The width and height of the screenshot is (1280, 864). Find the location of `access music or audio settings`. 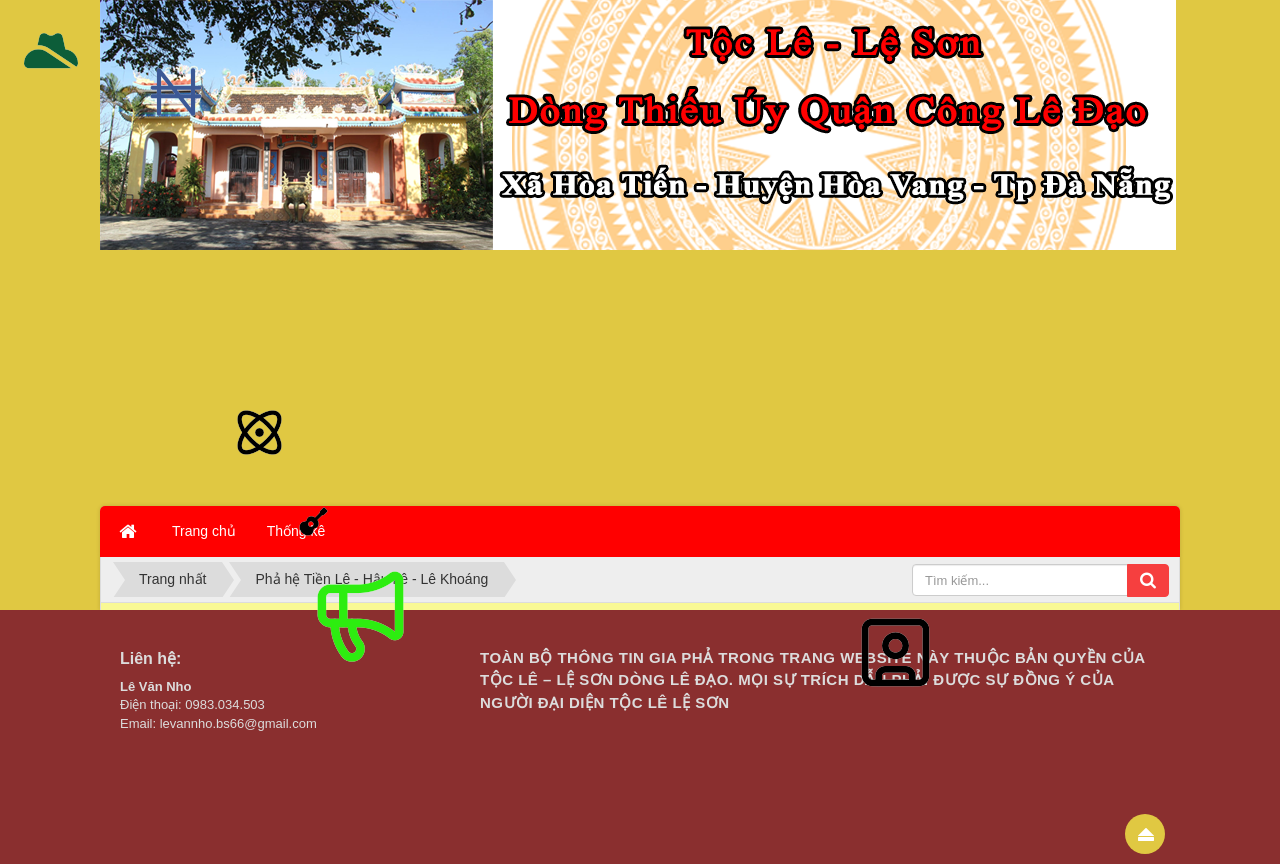

access music or audio settings is located at coordinates (313, 521).